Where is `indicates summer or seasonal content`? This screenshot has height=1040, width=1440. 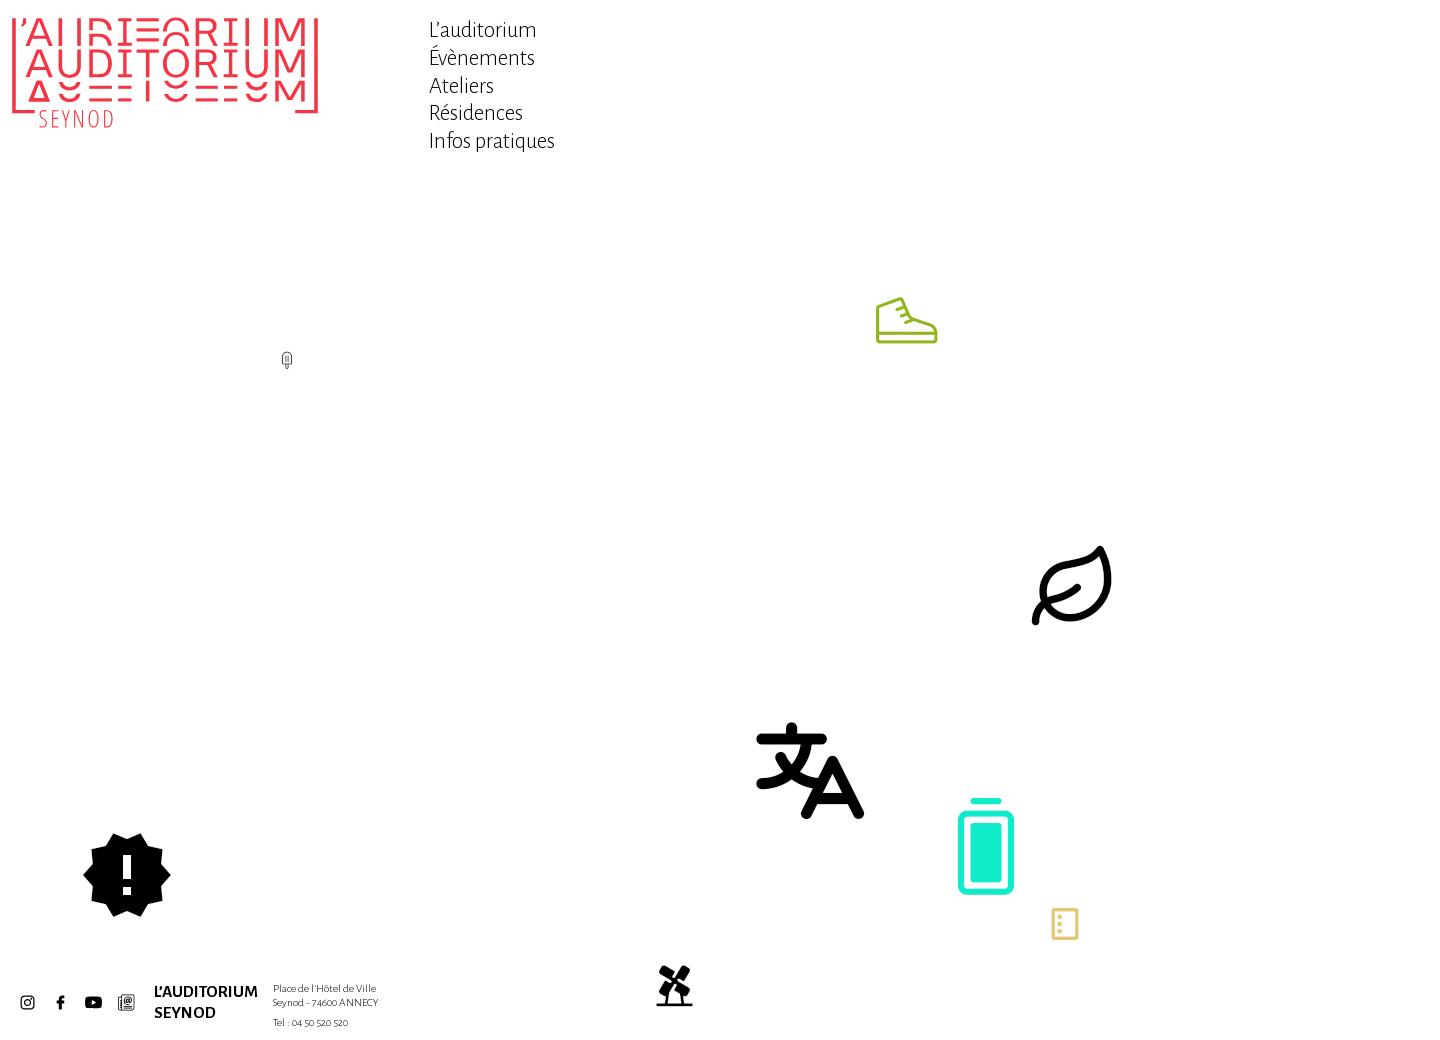
indicates summer or seasonal content is located at coordinates (287, 360).